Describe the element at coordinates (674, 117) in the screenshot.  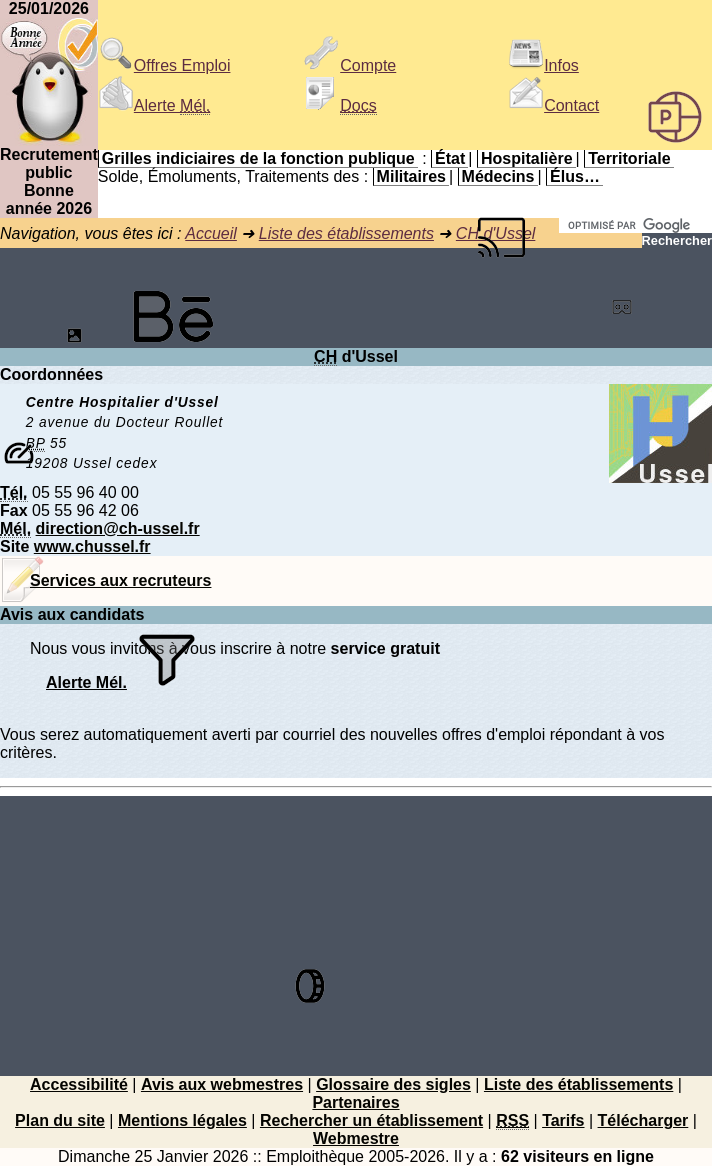
I see `open Microsoft PowerPoint` at that location.